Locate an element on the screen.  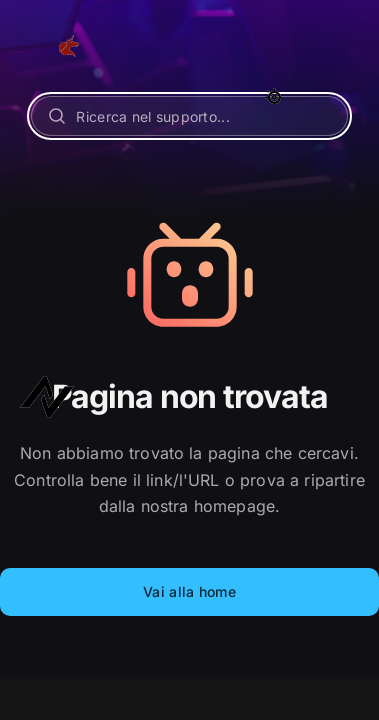
norco brand logo is located at coordinates (47, 397).